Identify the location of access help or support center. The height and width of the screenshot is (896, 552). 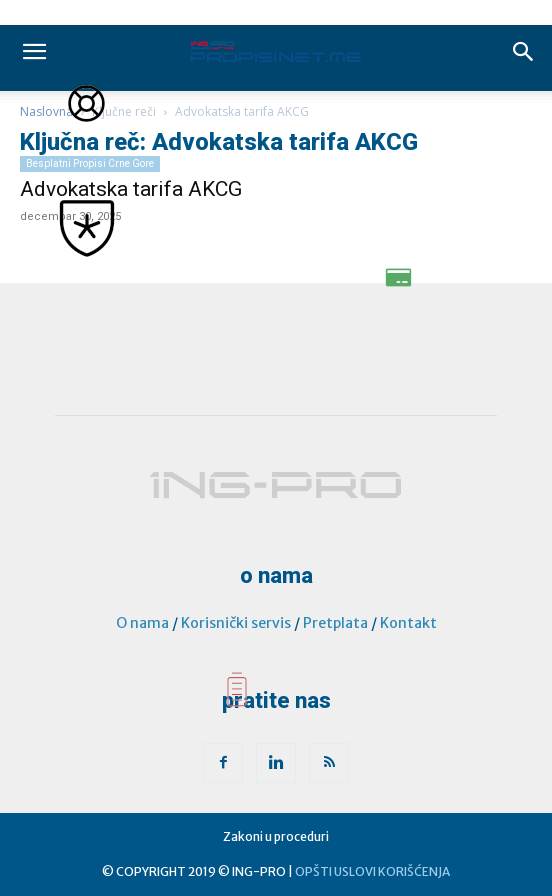
(86, 103).